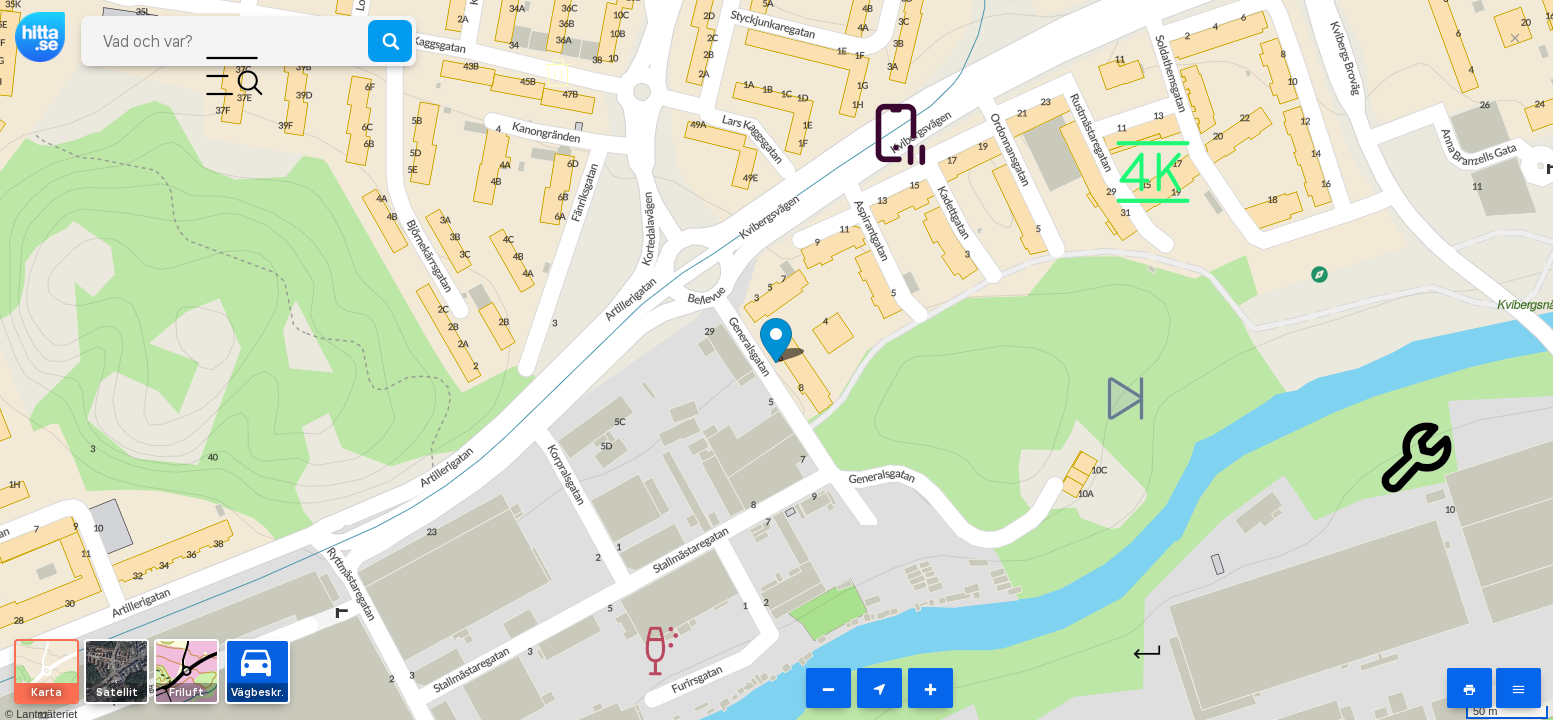 This screenshot has width=1553, height=720. Describe the element at coordinates (896, 133) in the screenshot. I see `pause mobile device activity` at that location.